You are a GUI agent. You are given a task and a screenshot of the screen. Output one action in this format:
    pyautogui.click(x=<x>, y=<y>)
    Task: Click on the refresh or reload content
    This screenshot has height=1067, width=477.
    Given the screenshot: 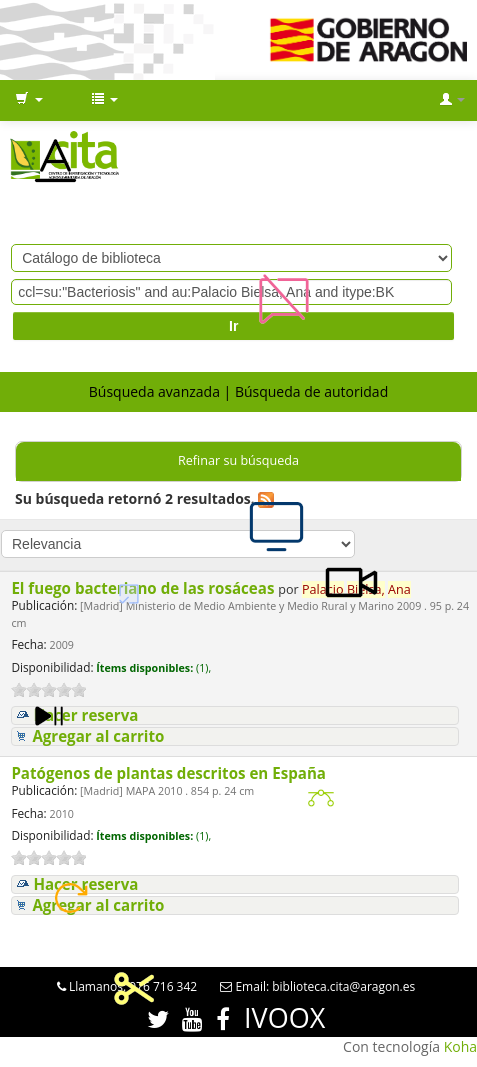 What is the action you would take?
    pyautogui.click(x=70, y=898)
    